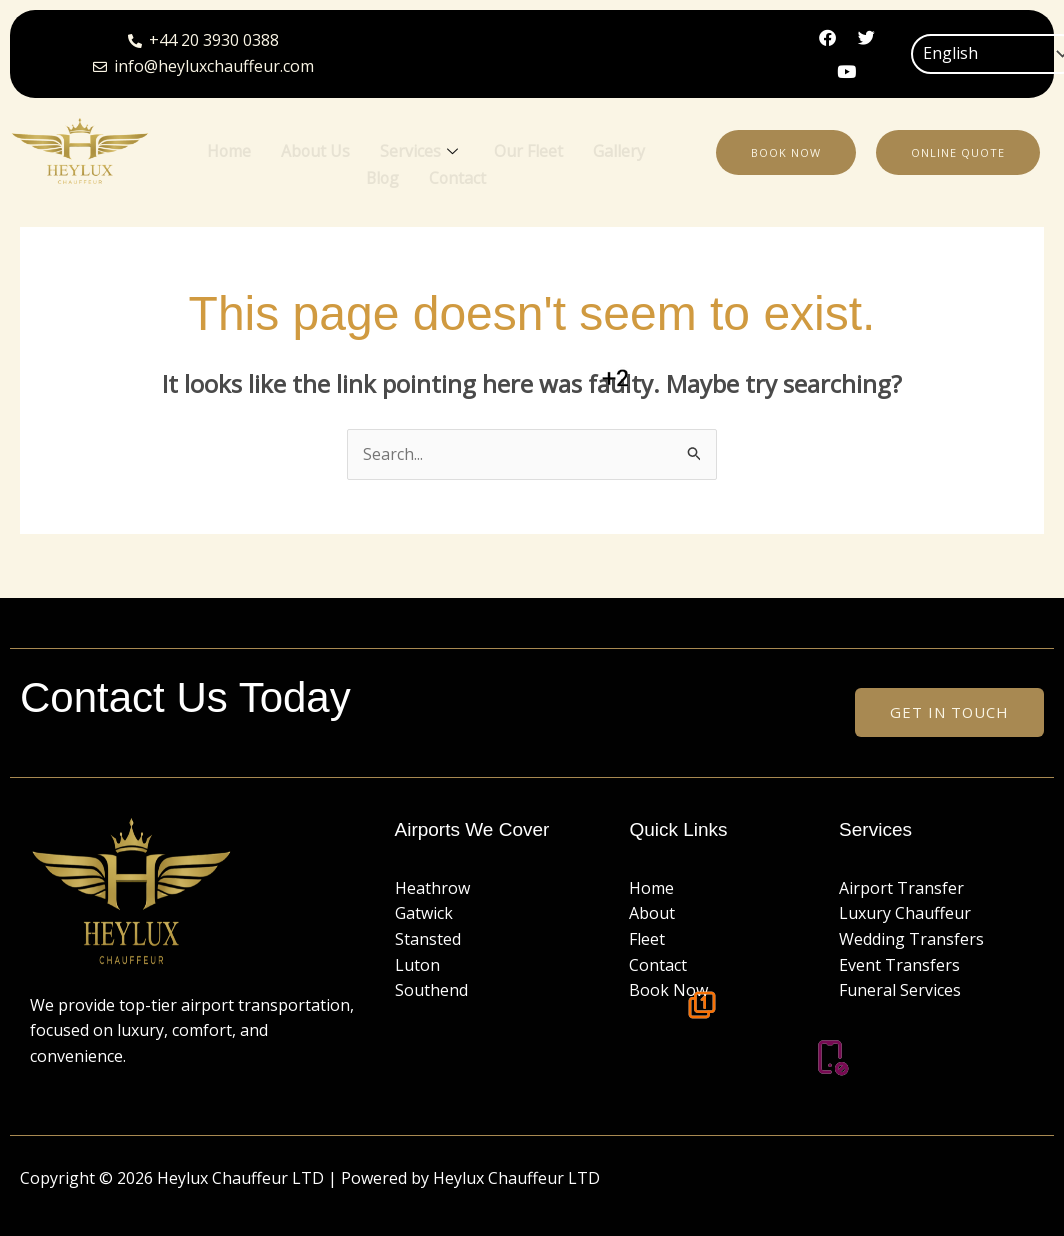 This screenshot has width=1064, height=1236. What do you see at coordinates (615, 378) in the screenshot?
I see `increase exposure by 2 stops in photo editing` at bounding box center [615, 378].